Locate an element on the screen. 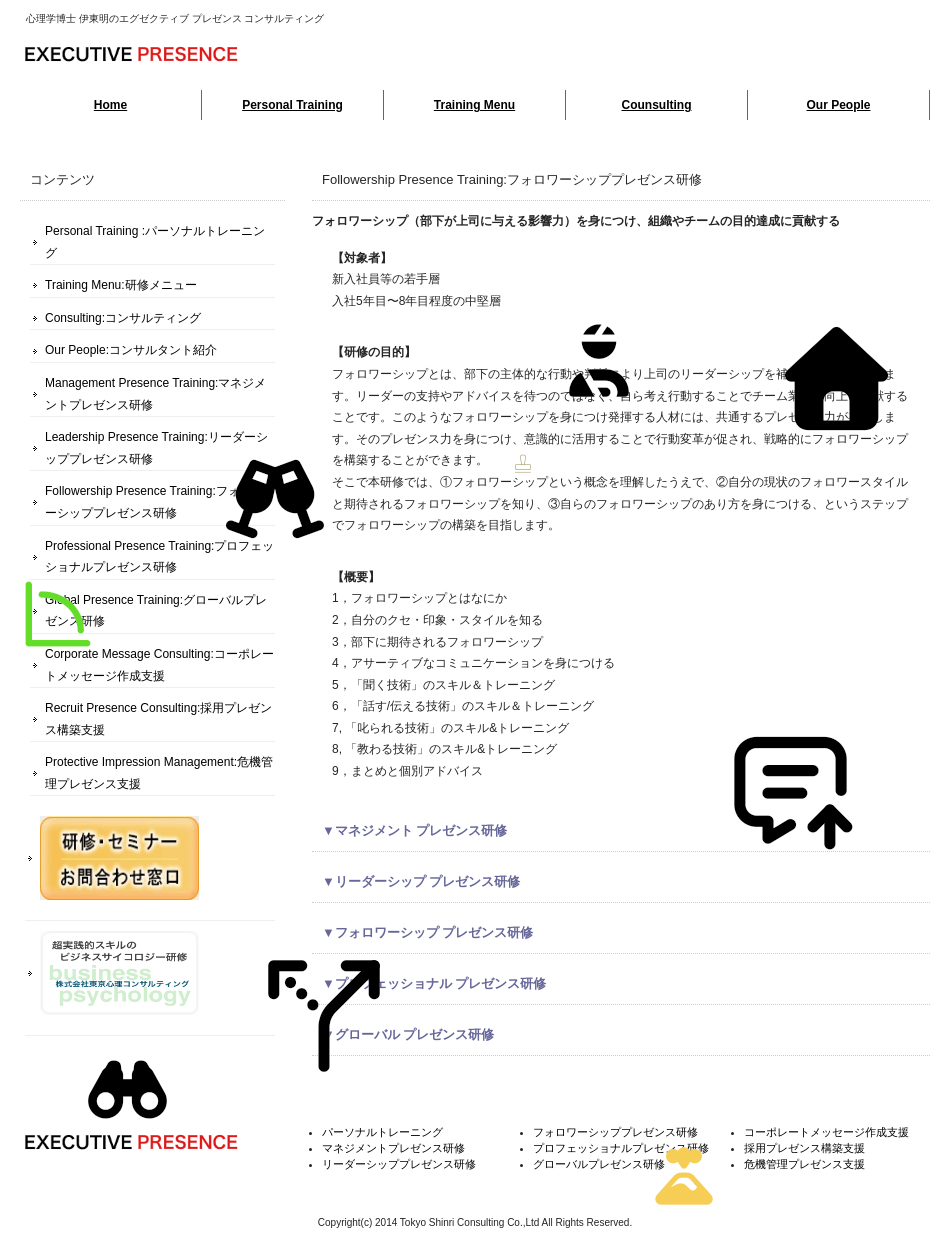  take alternate route to the right is located at coordinates (324, 1016).